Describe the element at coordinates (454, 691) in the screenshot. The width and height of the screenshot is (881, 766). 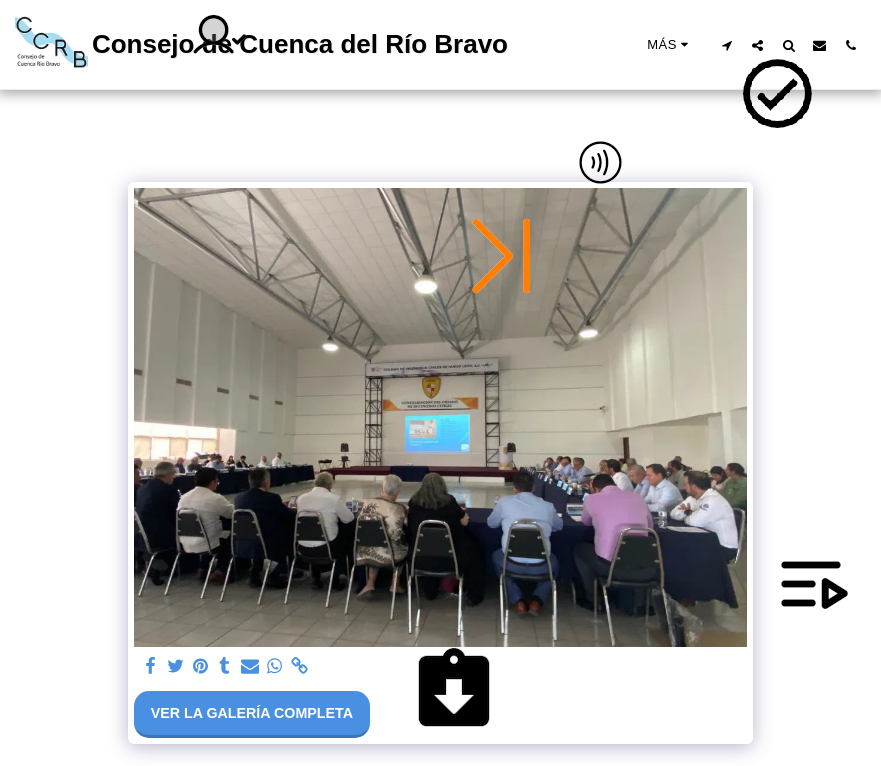
I see `download or receive an assignment` at that location.